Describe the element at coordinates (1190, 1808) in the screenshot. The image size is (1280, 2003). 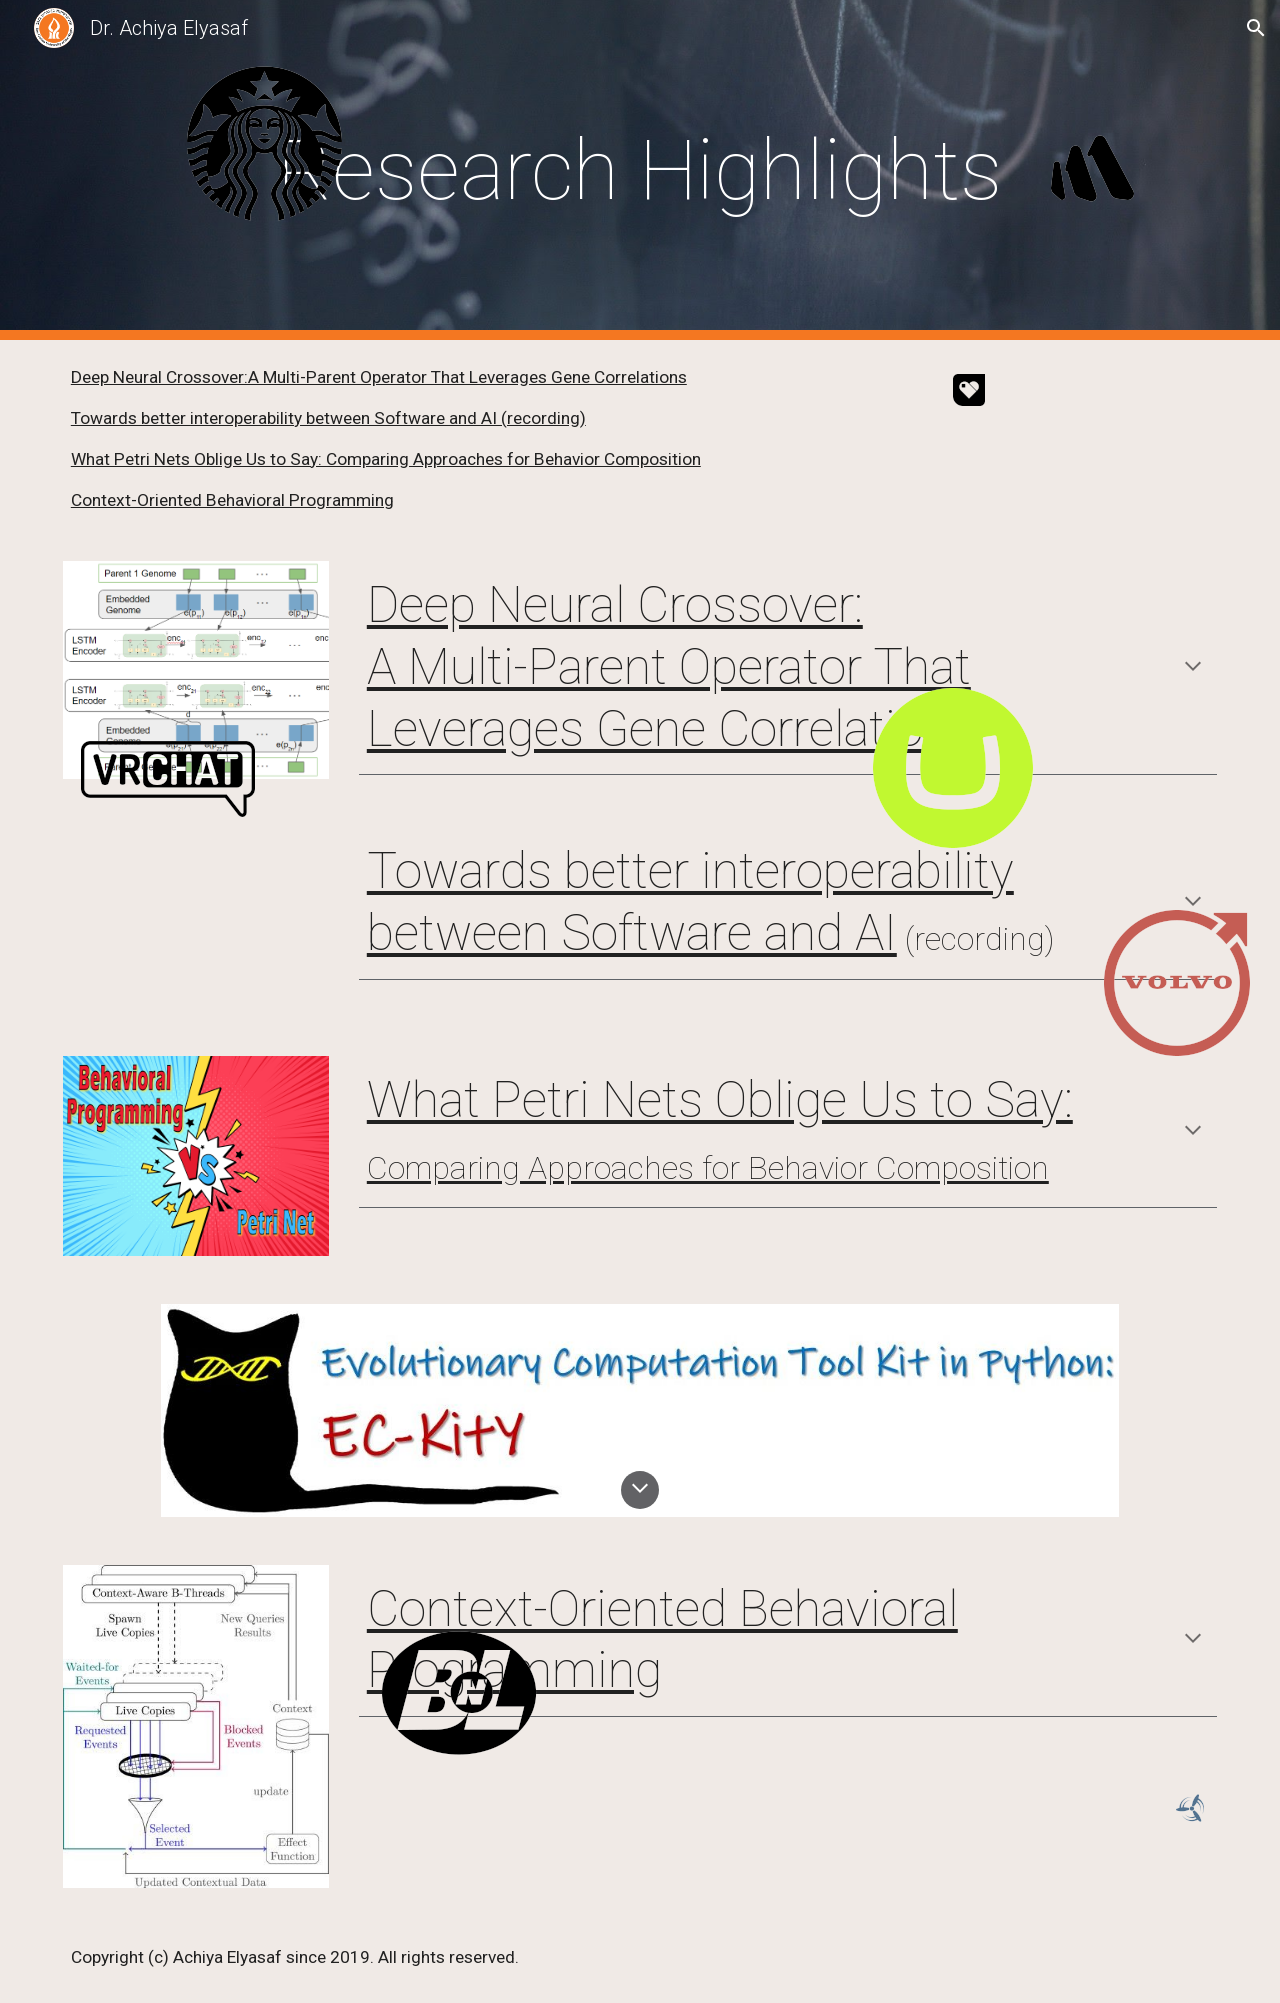
I see `concourse CI/CD platform logo` at that location.